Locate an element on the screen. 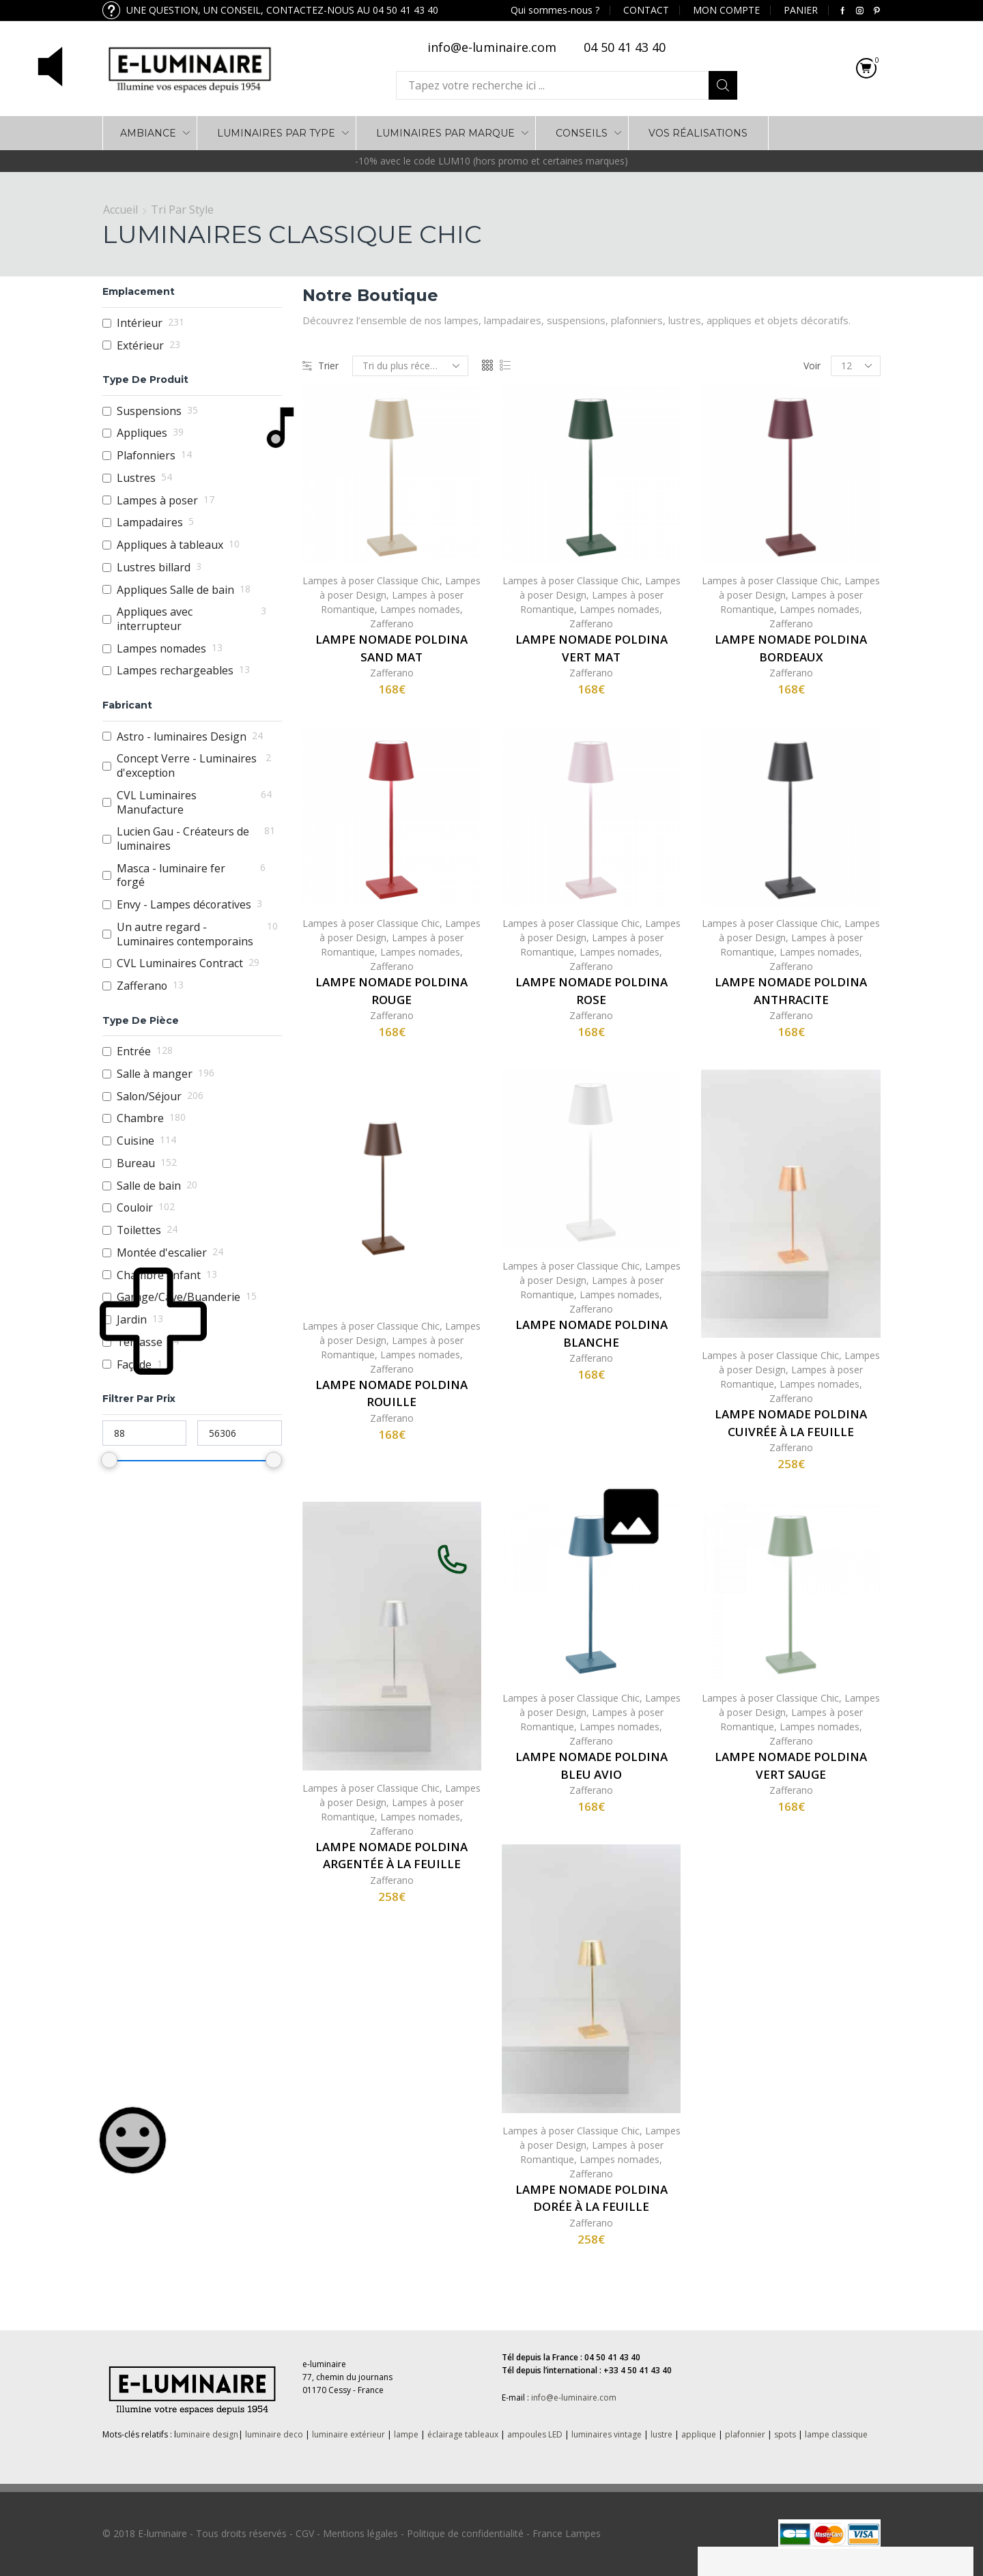  access health or medical features is located at coordinates (153, 1321).